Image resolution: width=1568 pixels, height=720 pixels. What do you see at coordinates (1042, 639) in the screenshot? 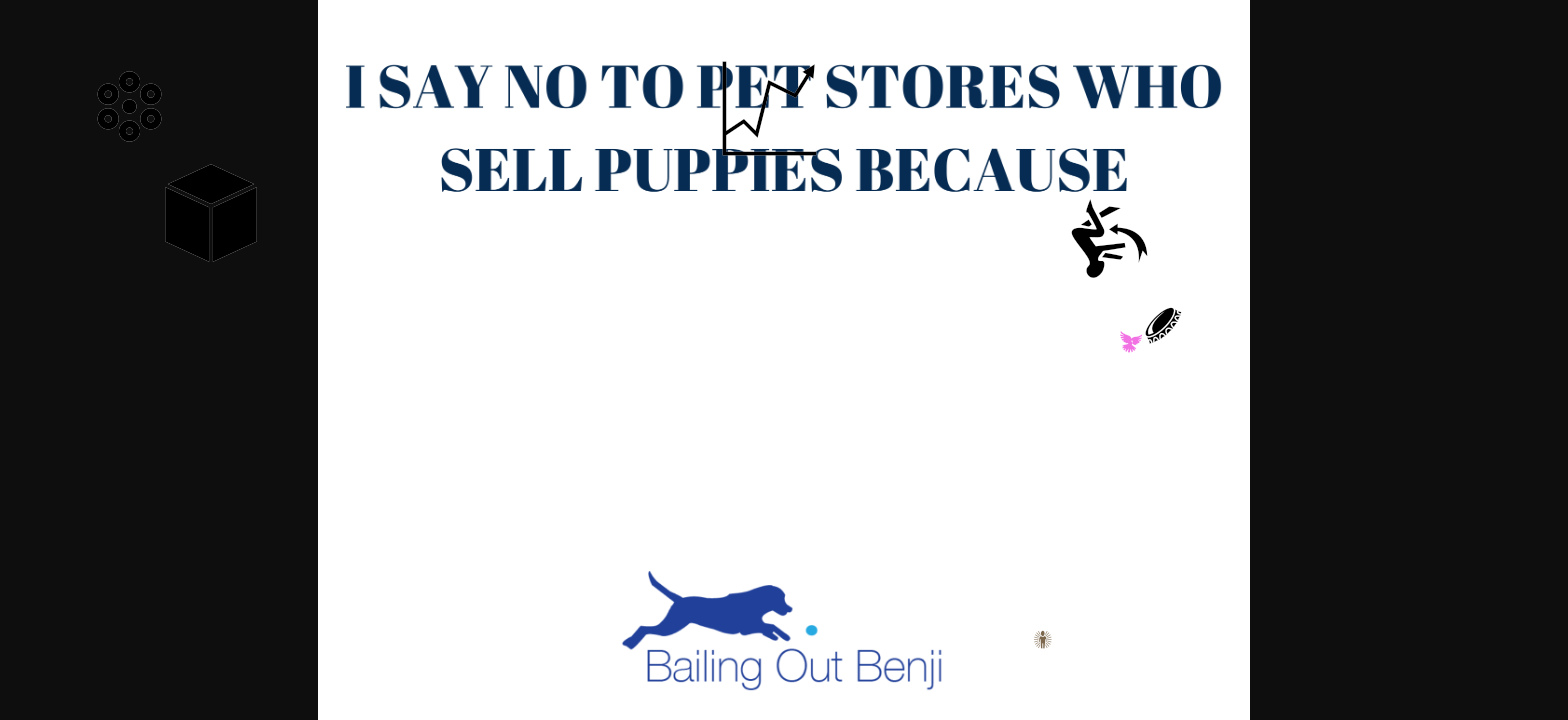
I see `activate aura or radiance effect` at bounding box center [1042, 639].